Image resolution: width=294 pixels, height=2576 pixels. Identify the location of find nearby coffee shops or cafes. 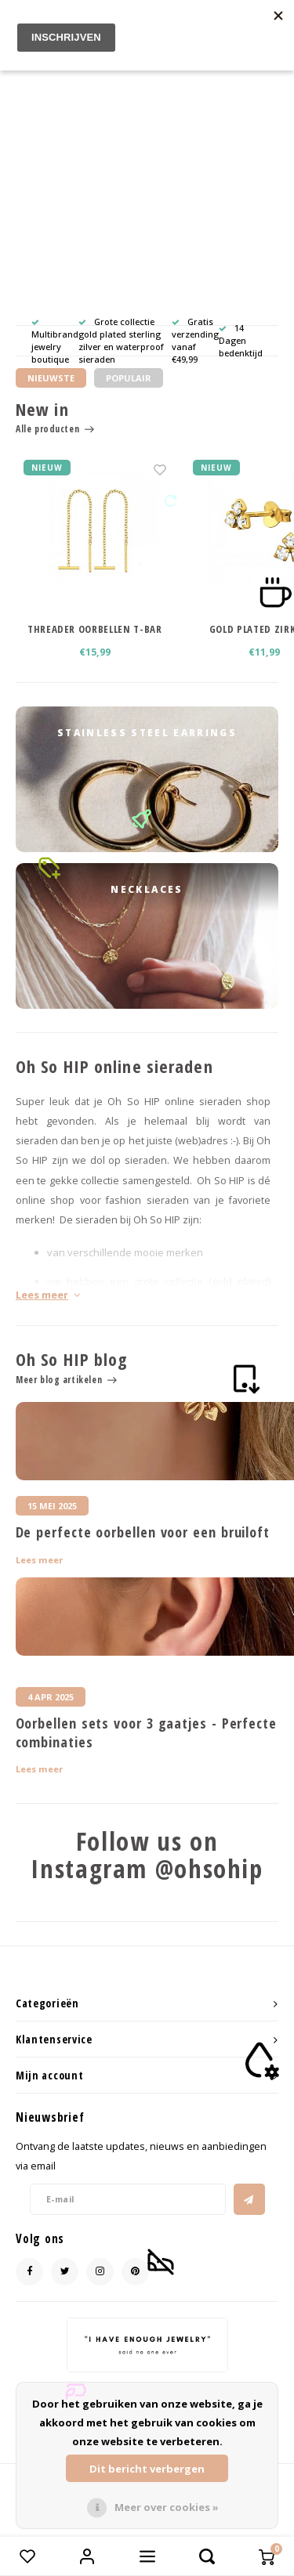
(275, 594).